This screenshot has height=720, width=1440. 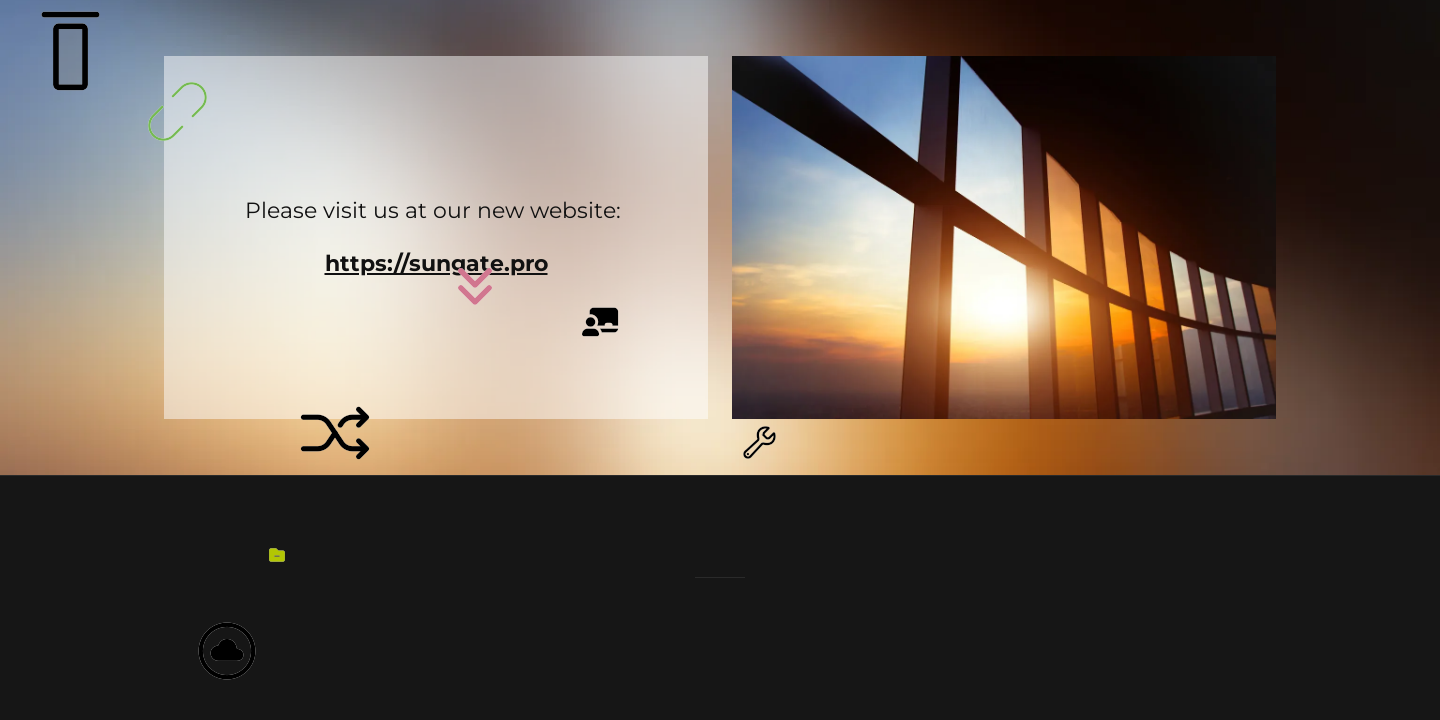 What do you see at coordinates (759, 442) in the screenshot?
I see `access settings or configuration options` at bounding box center [759, 442].